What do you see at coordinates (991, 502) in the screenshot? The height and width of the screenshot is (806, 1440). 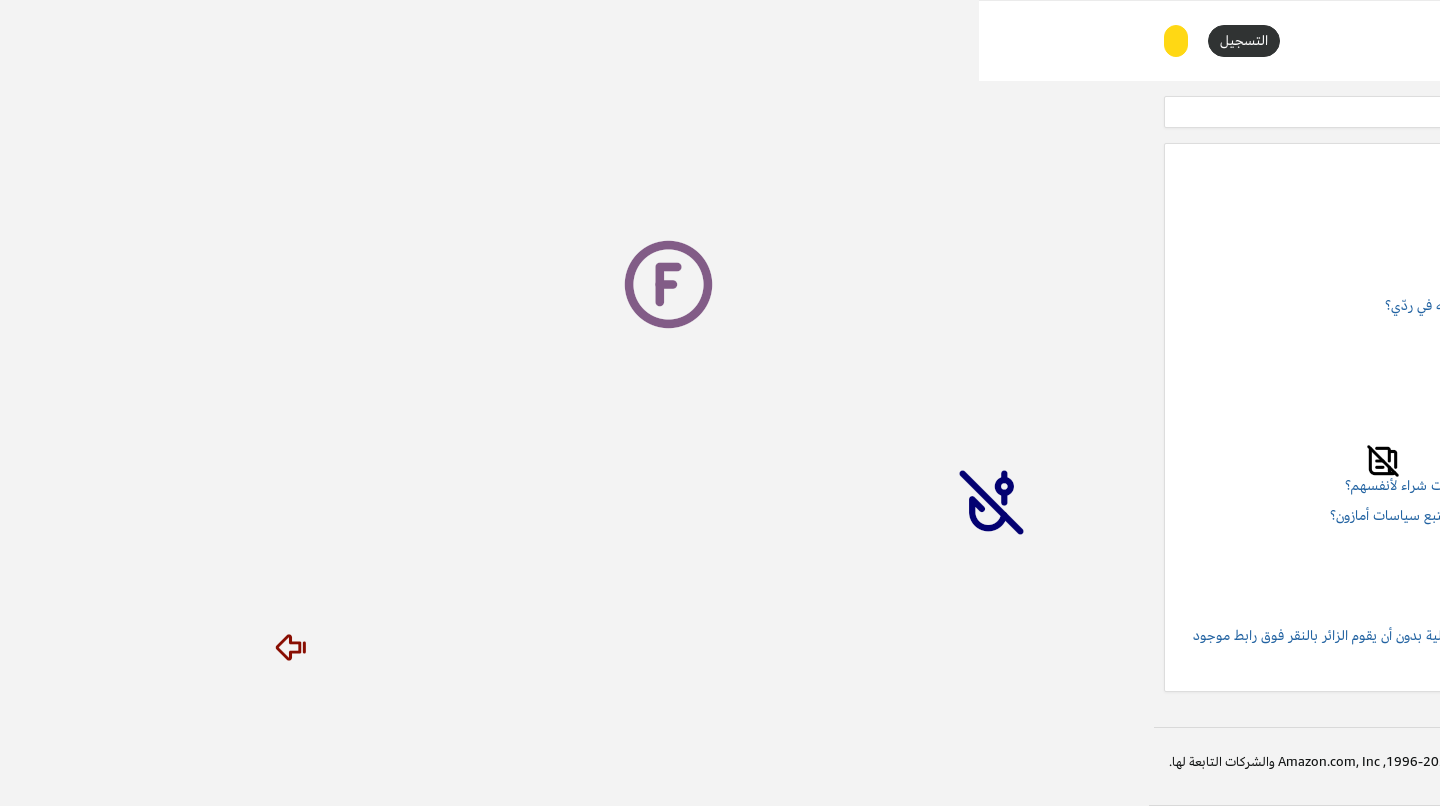 I see `disable fishing or hook feature` at bounding box center [991, 502].